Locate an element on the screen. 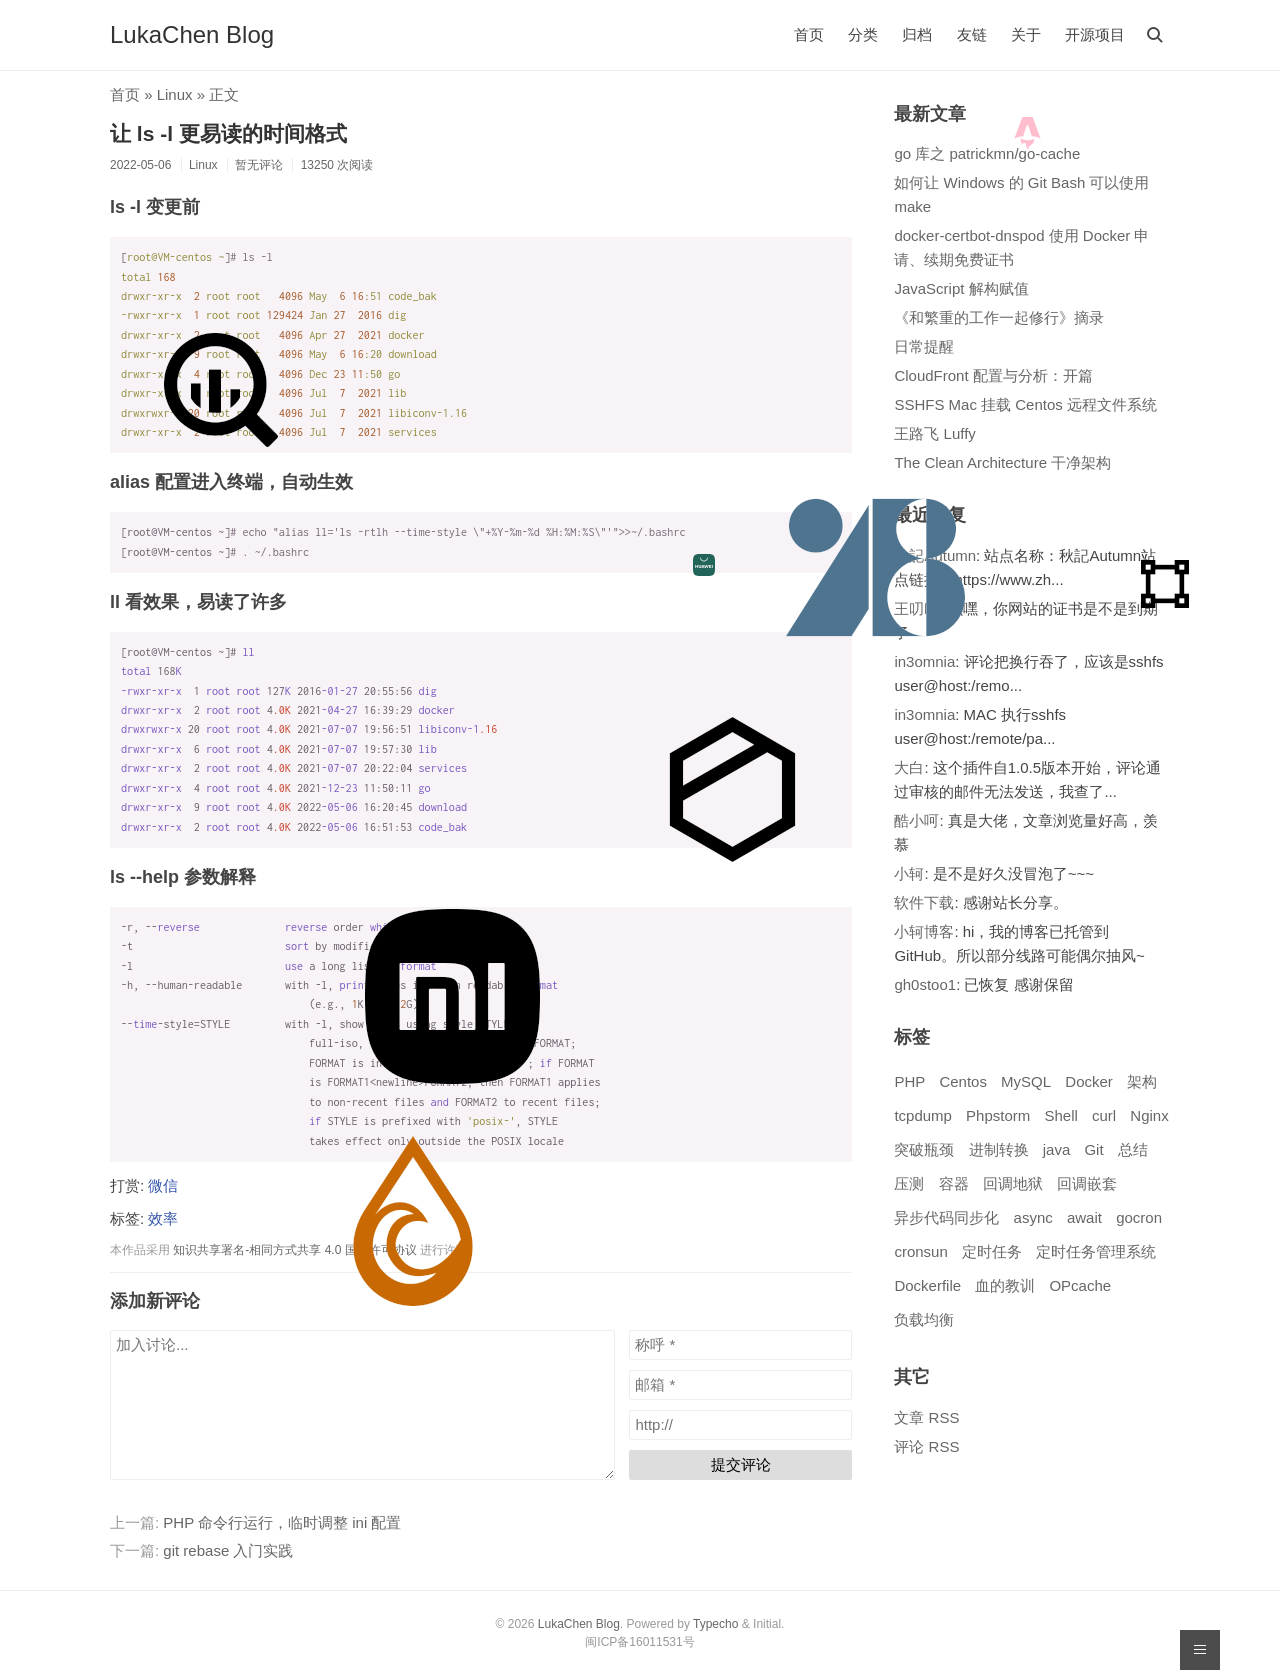 This screenshot has height=1675, width=1280. open deluge torrent client is located at coordinates (413, 1221).